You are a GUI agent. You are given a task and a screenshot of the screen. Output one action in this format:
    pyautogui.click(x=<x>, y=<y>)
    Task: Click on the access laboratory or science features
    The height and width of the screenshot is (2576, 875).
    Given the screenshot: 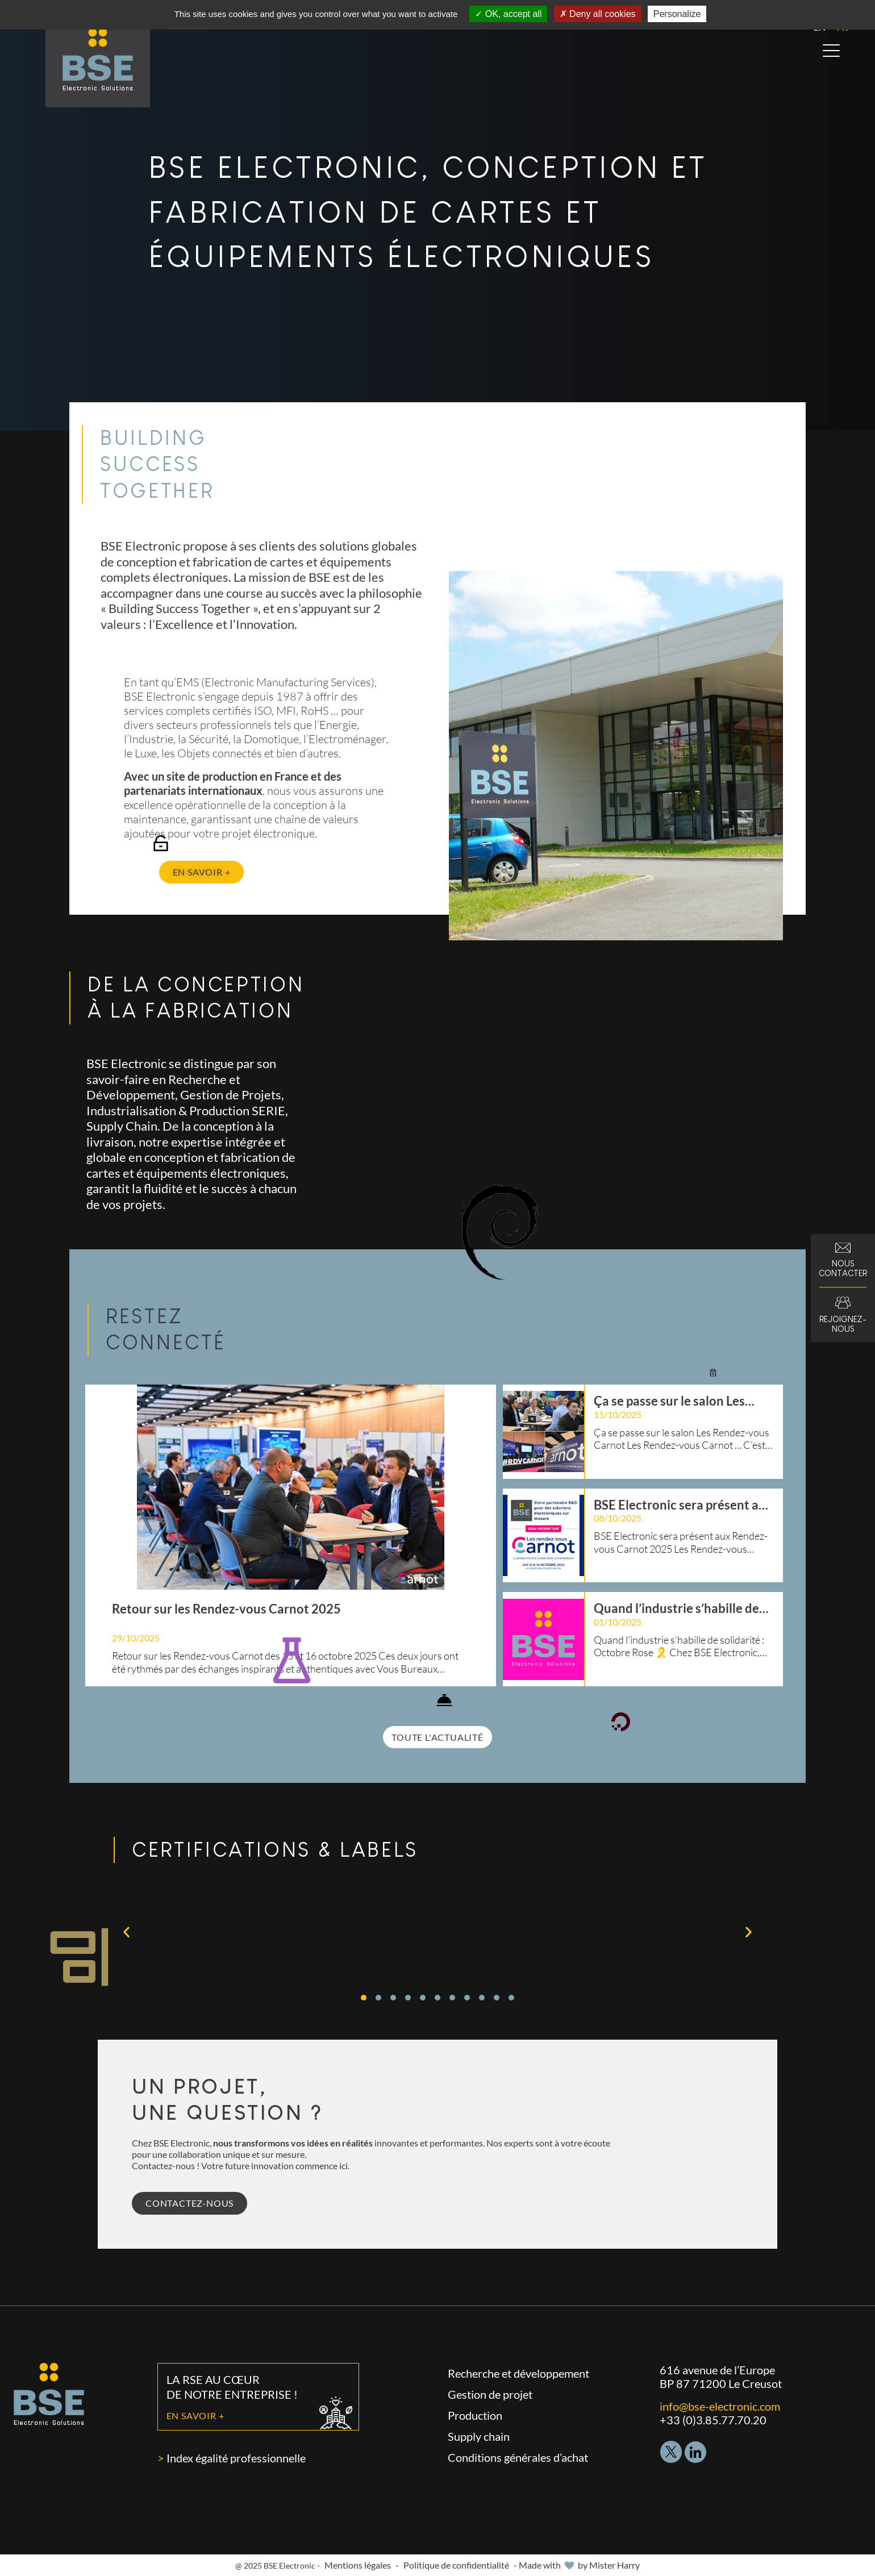 What is the action you would take?
    pyautogui.click(x=291, y=1660)
    